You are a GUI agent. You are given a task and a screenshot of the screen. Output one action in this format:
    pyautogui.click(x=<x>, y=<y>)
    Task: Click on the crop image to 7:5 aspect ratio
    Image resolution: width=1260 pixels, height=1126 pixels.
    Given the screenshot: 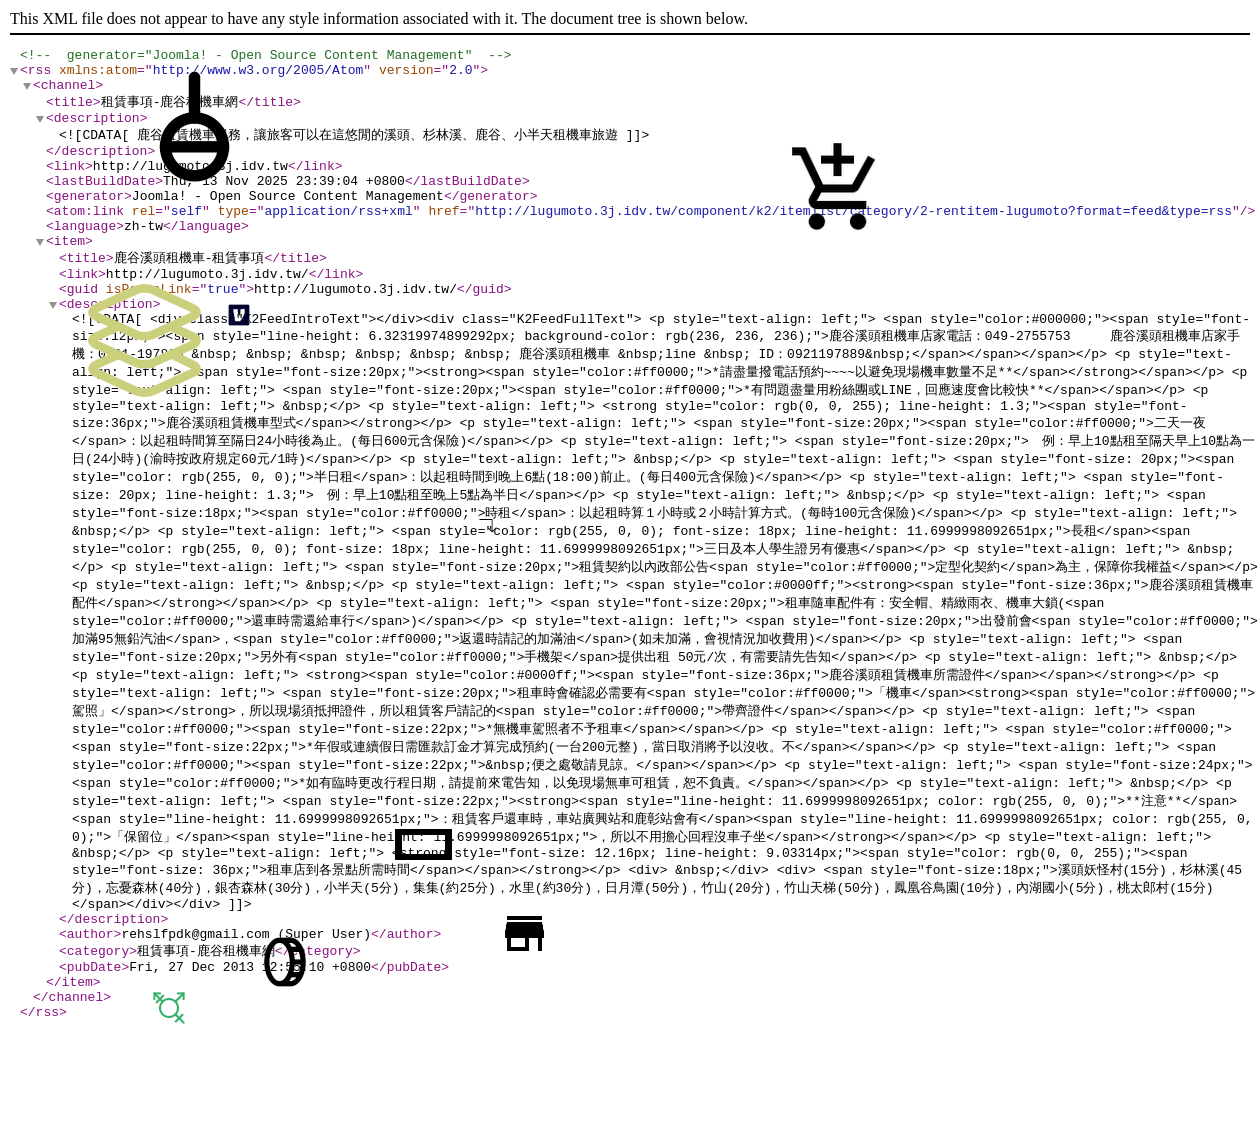 What is the action you would take?
    pyautogui.click(x=423, y=844)
    